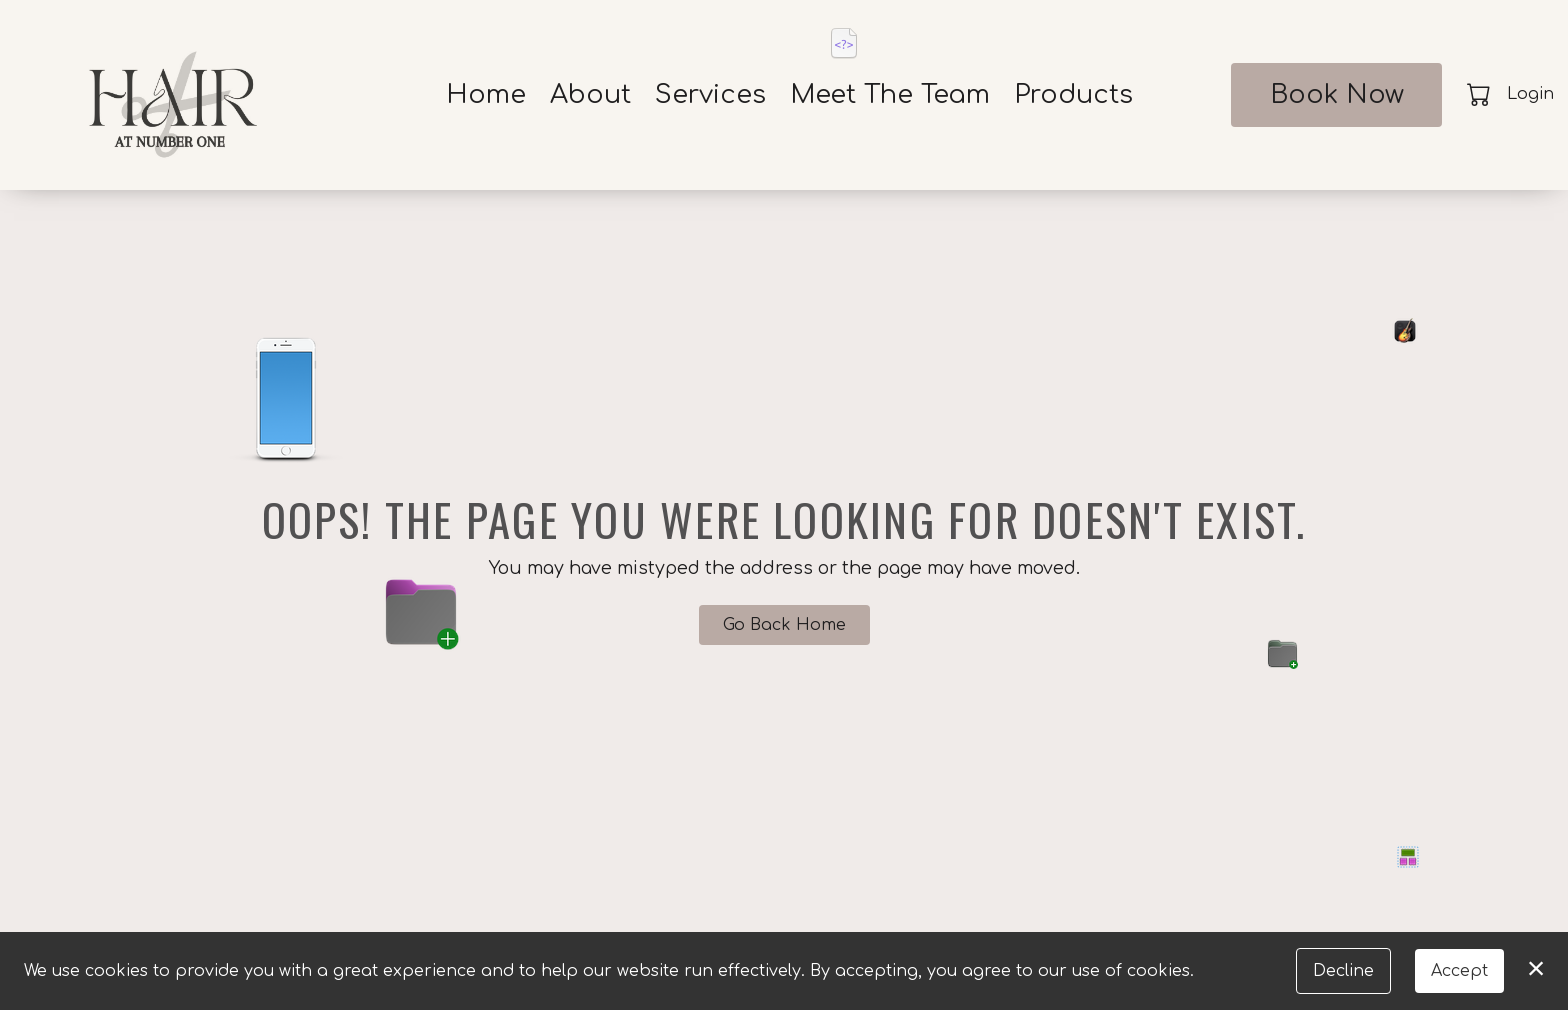 This screenshot has height=1010, width=1568. I want to click on select all items in the current view, so click(1408, 857).